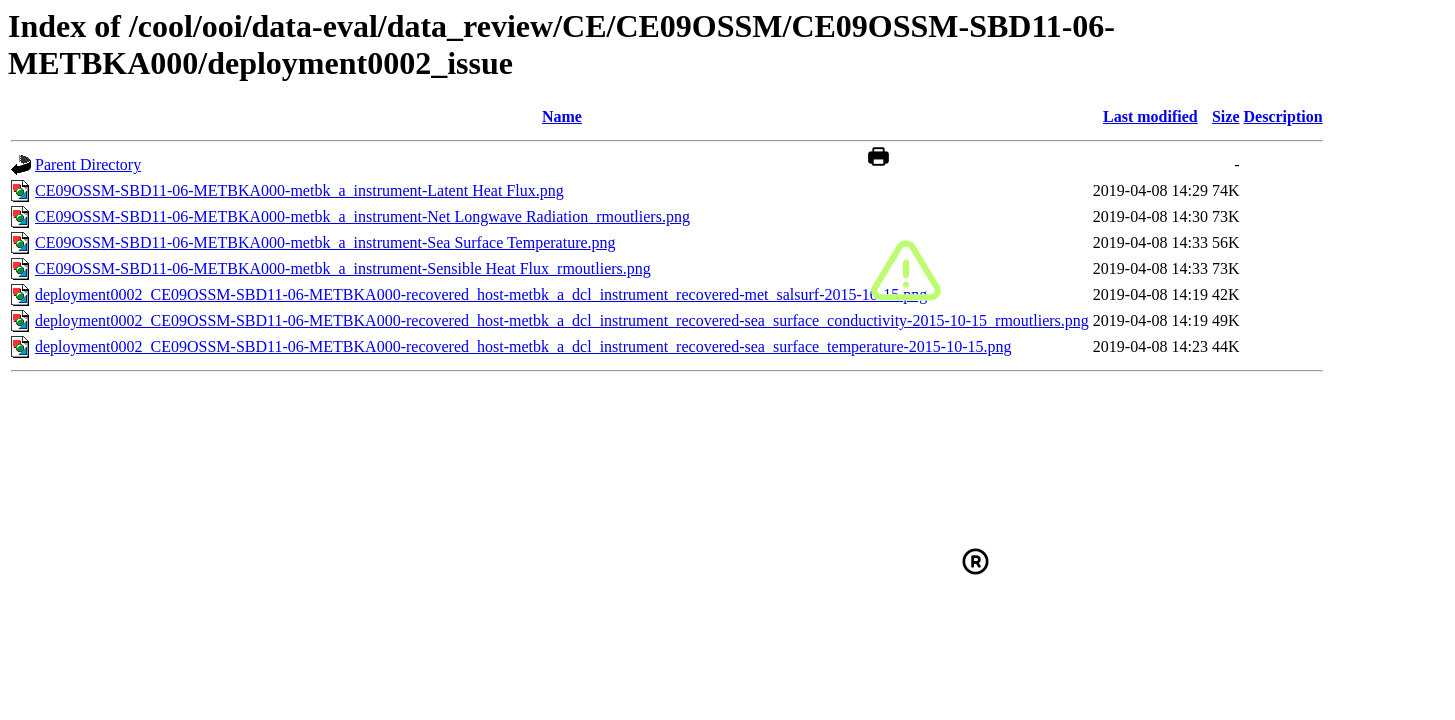 The width and height of the screenshot is (1455, 720). What do you see at coordinates (878, 156) in the screenshot?
I see `print the current document` at bounding box center [878, 156].